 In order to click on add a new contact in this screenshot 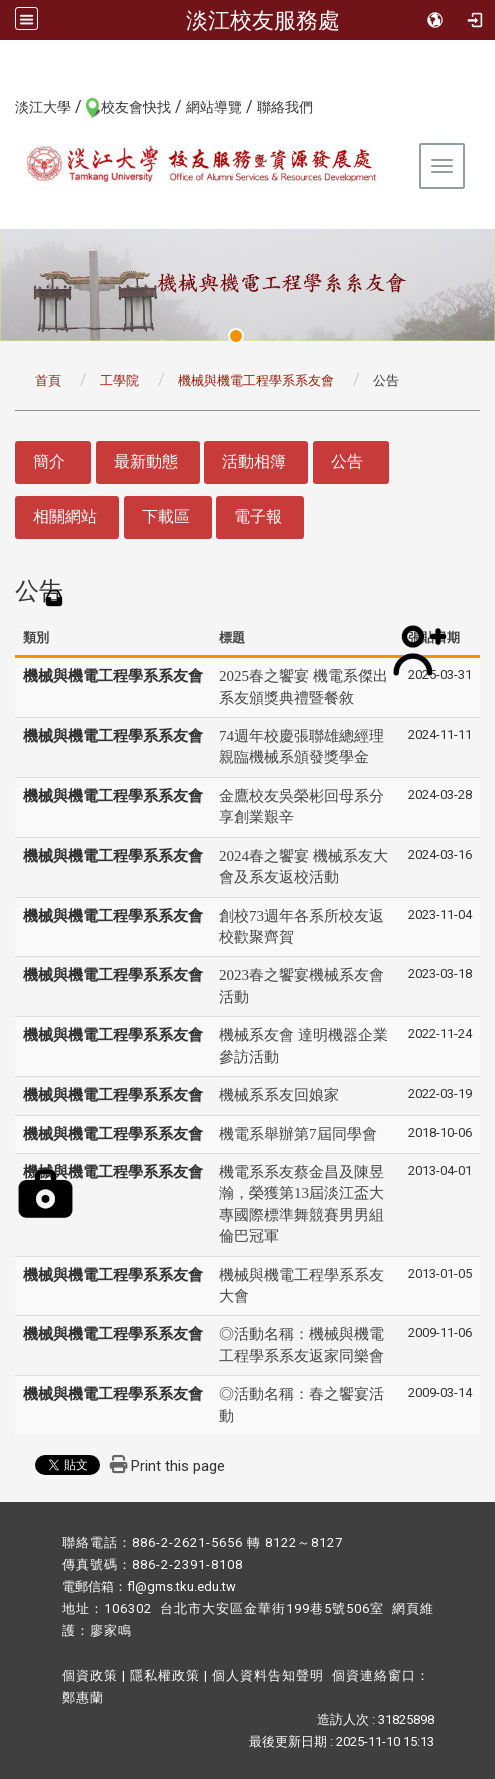, I will do `click(418, 650)`.